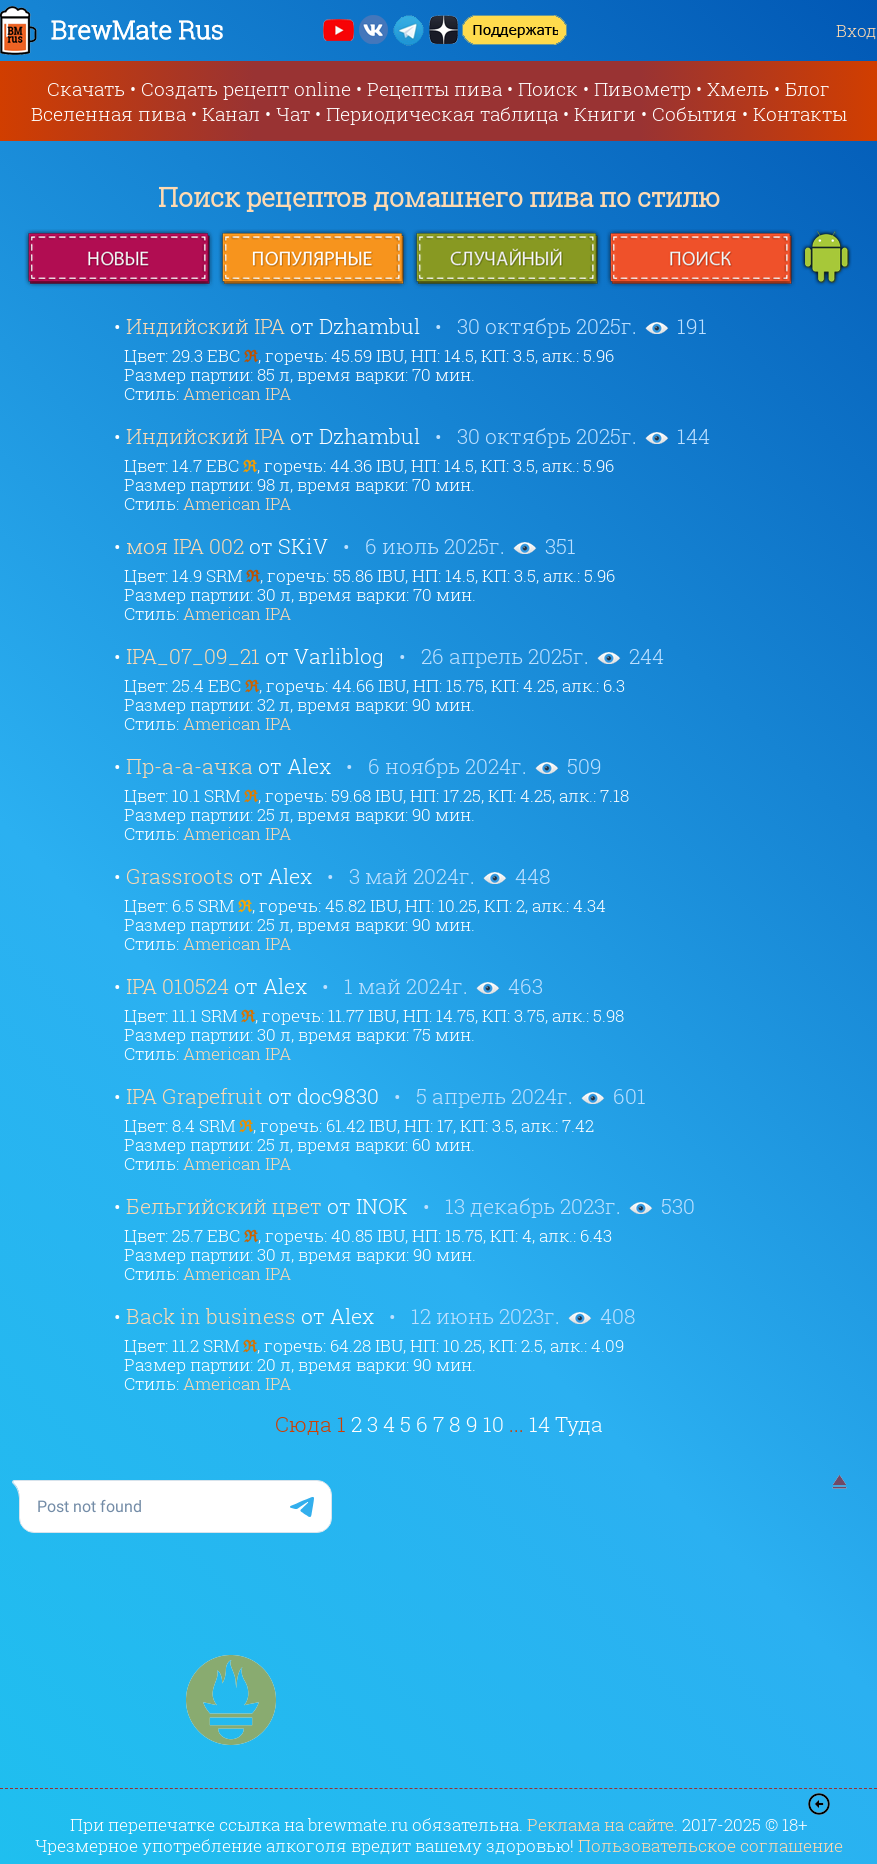 This screenshot has height=1864, width=877. I want to click on go back to the previous screen, so click(819, 1804).